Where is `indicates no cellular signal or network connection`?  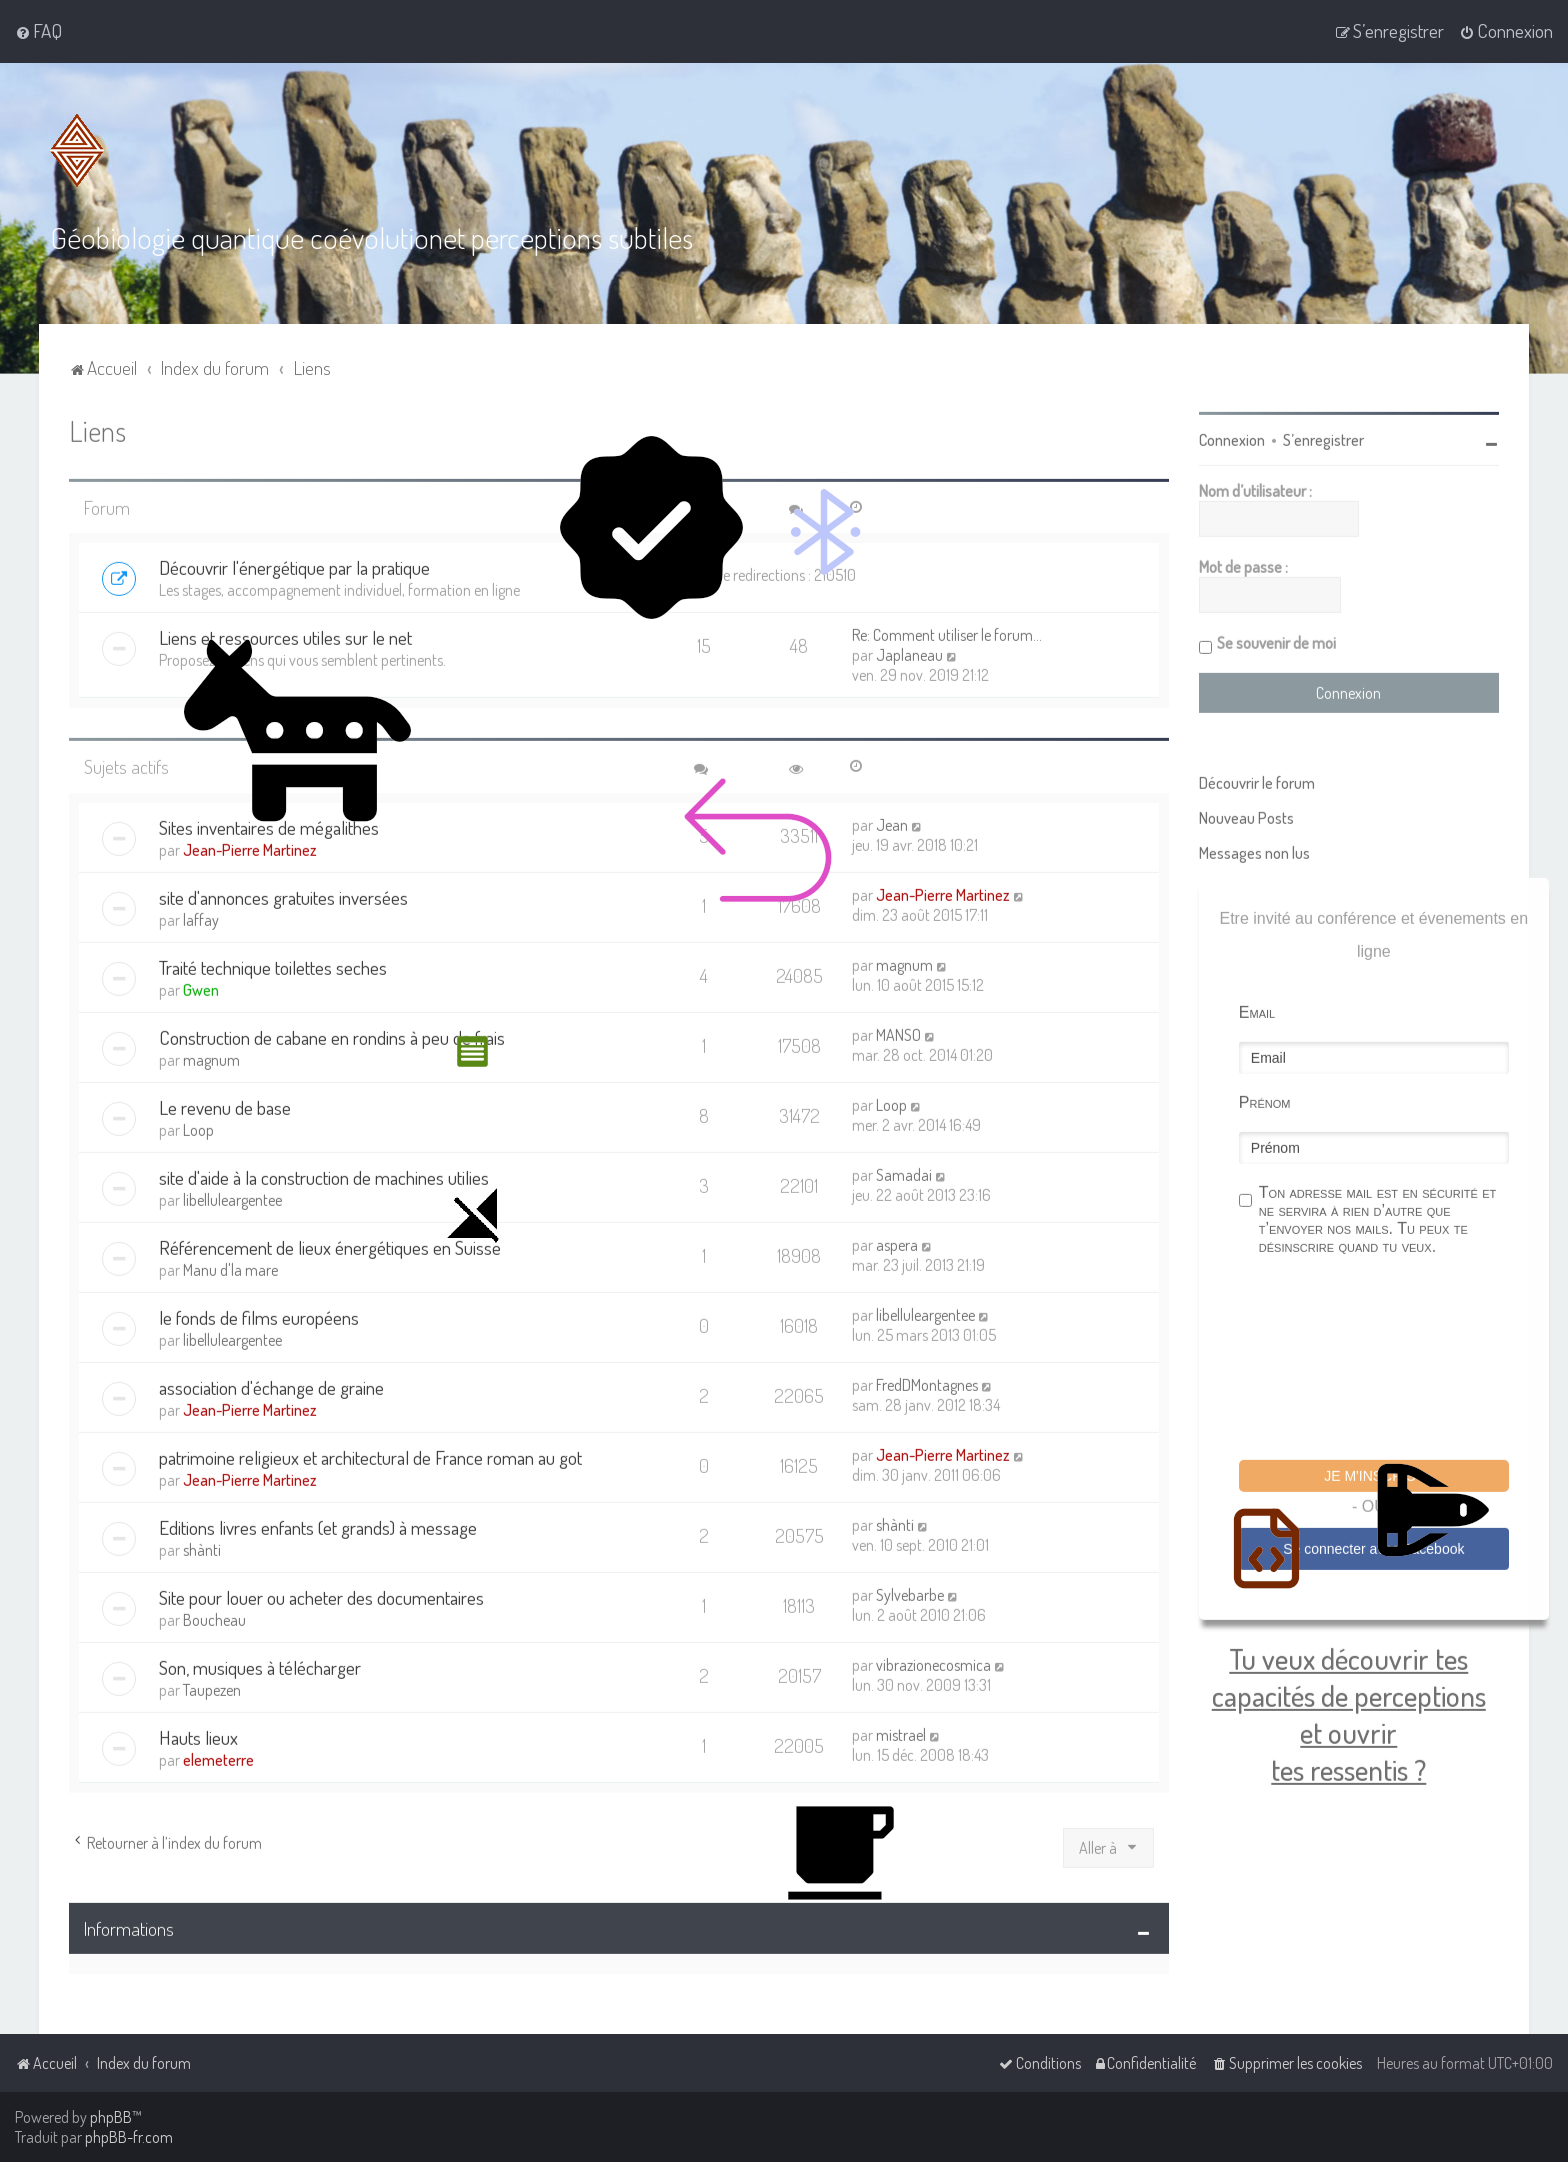 indicates no cellular signal or network connection is located at coordinates (474, 1215).